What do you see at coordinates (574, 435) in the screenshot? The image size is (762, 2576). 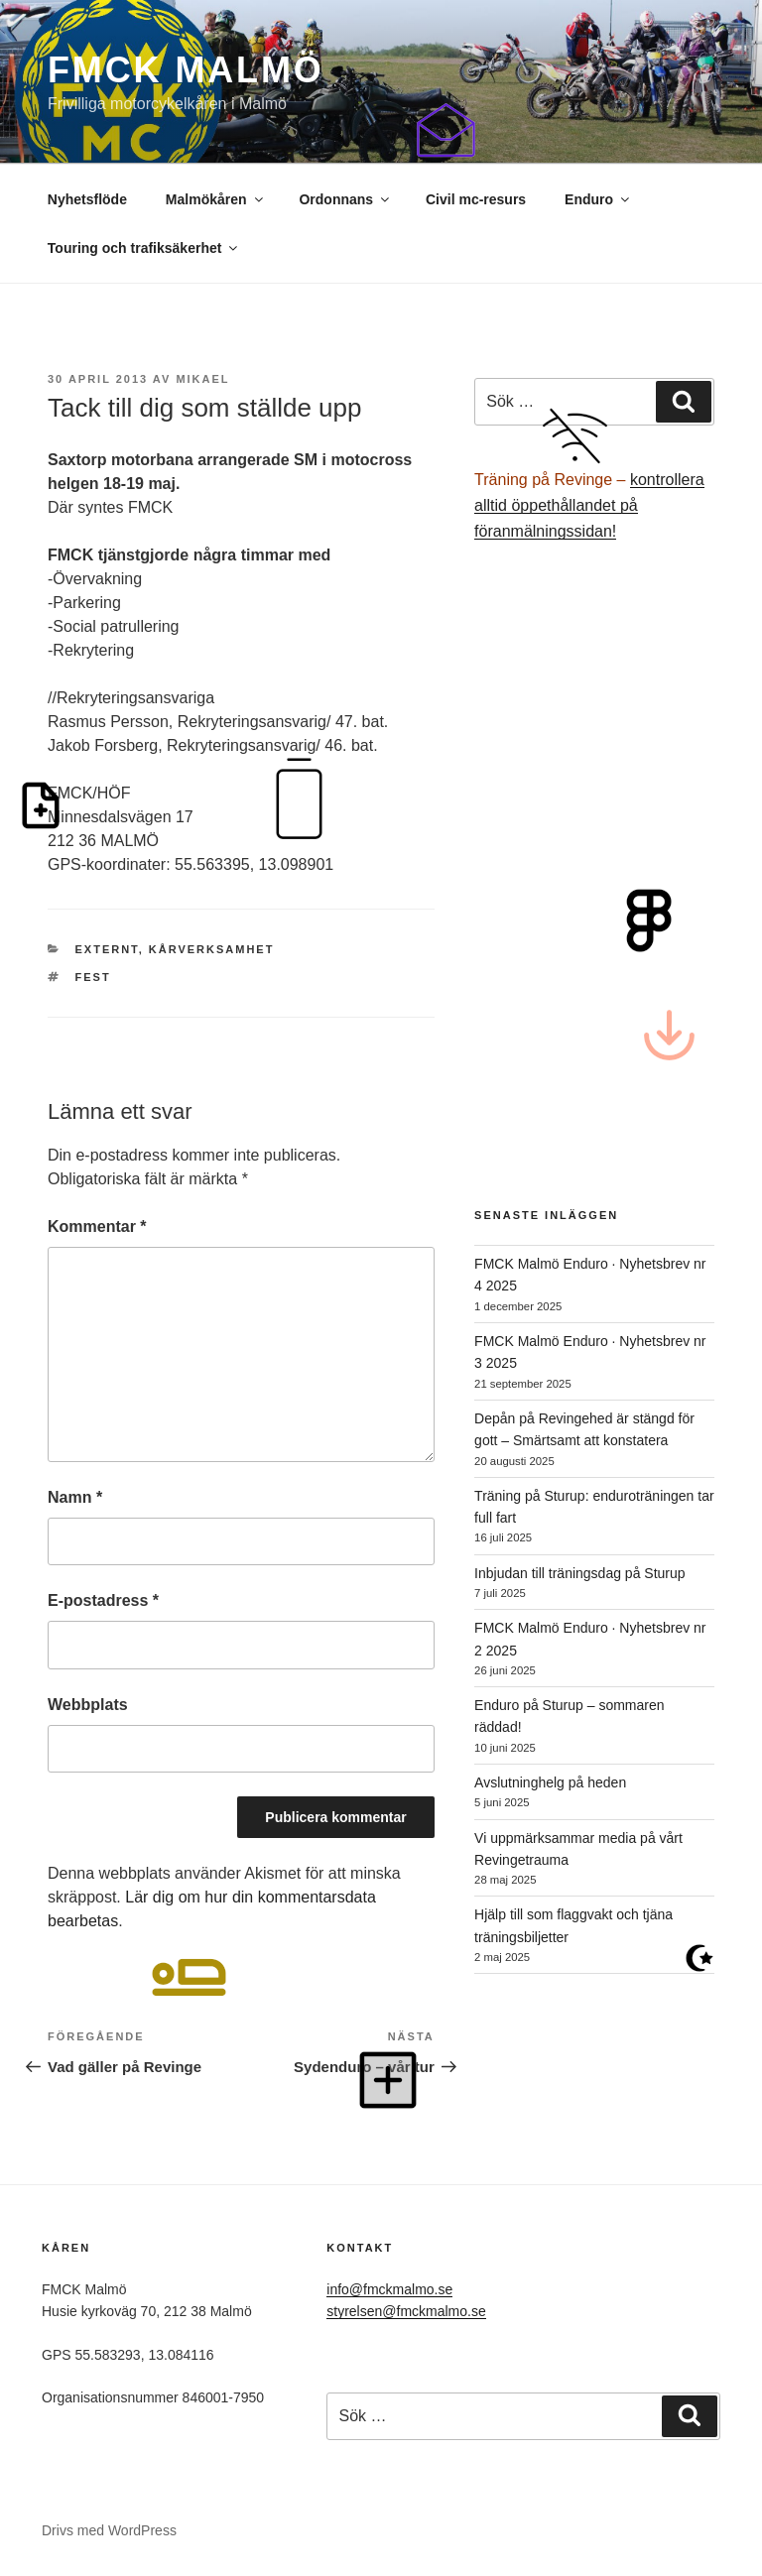 I see `indicates no wifi connection available` at bounding box center [574, 435].